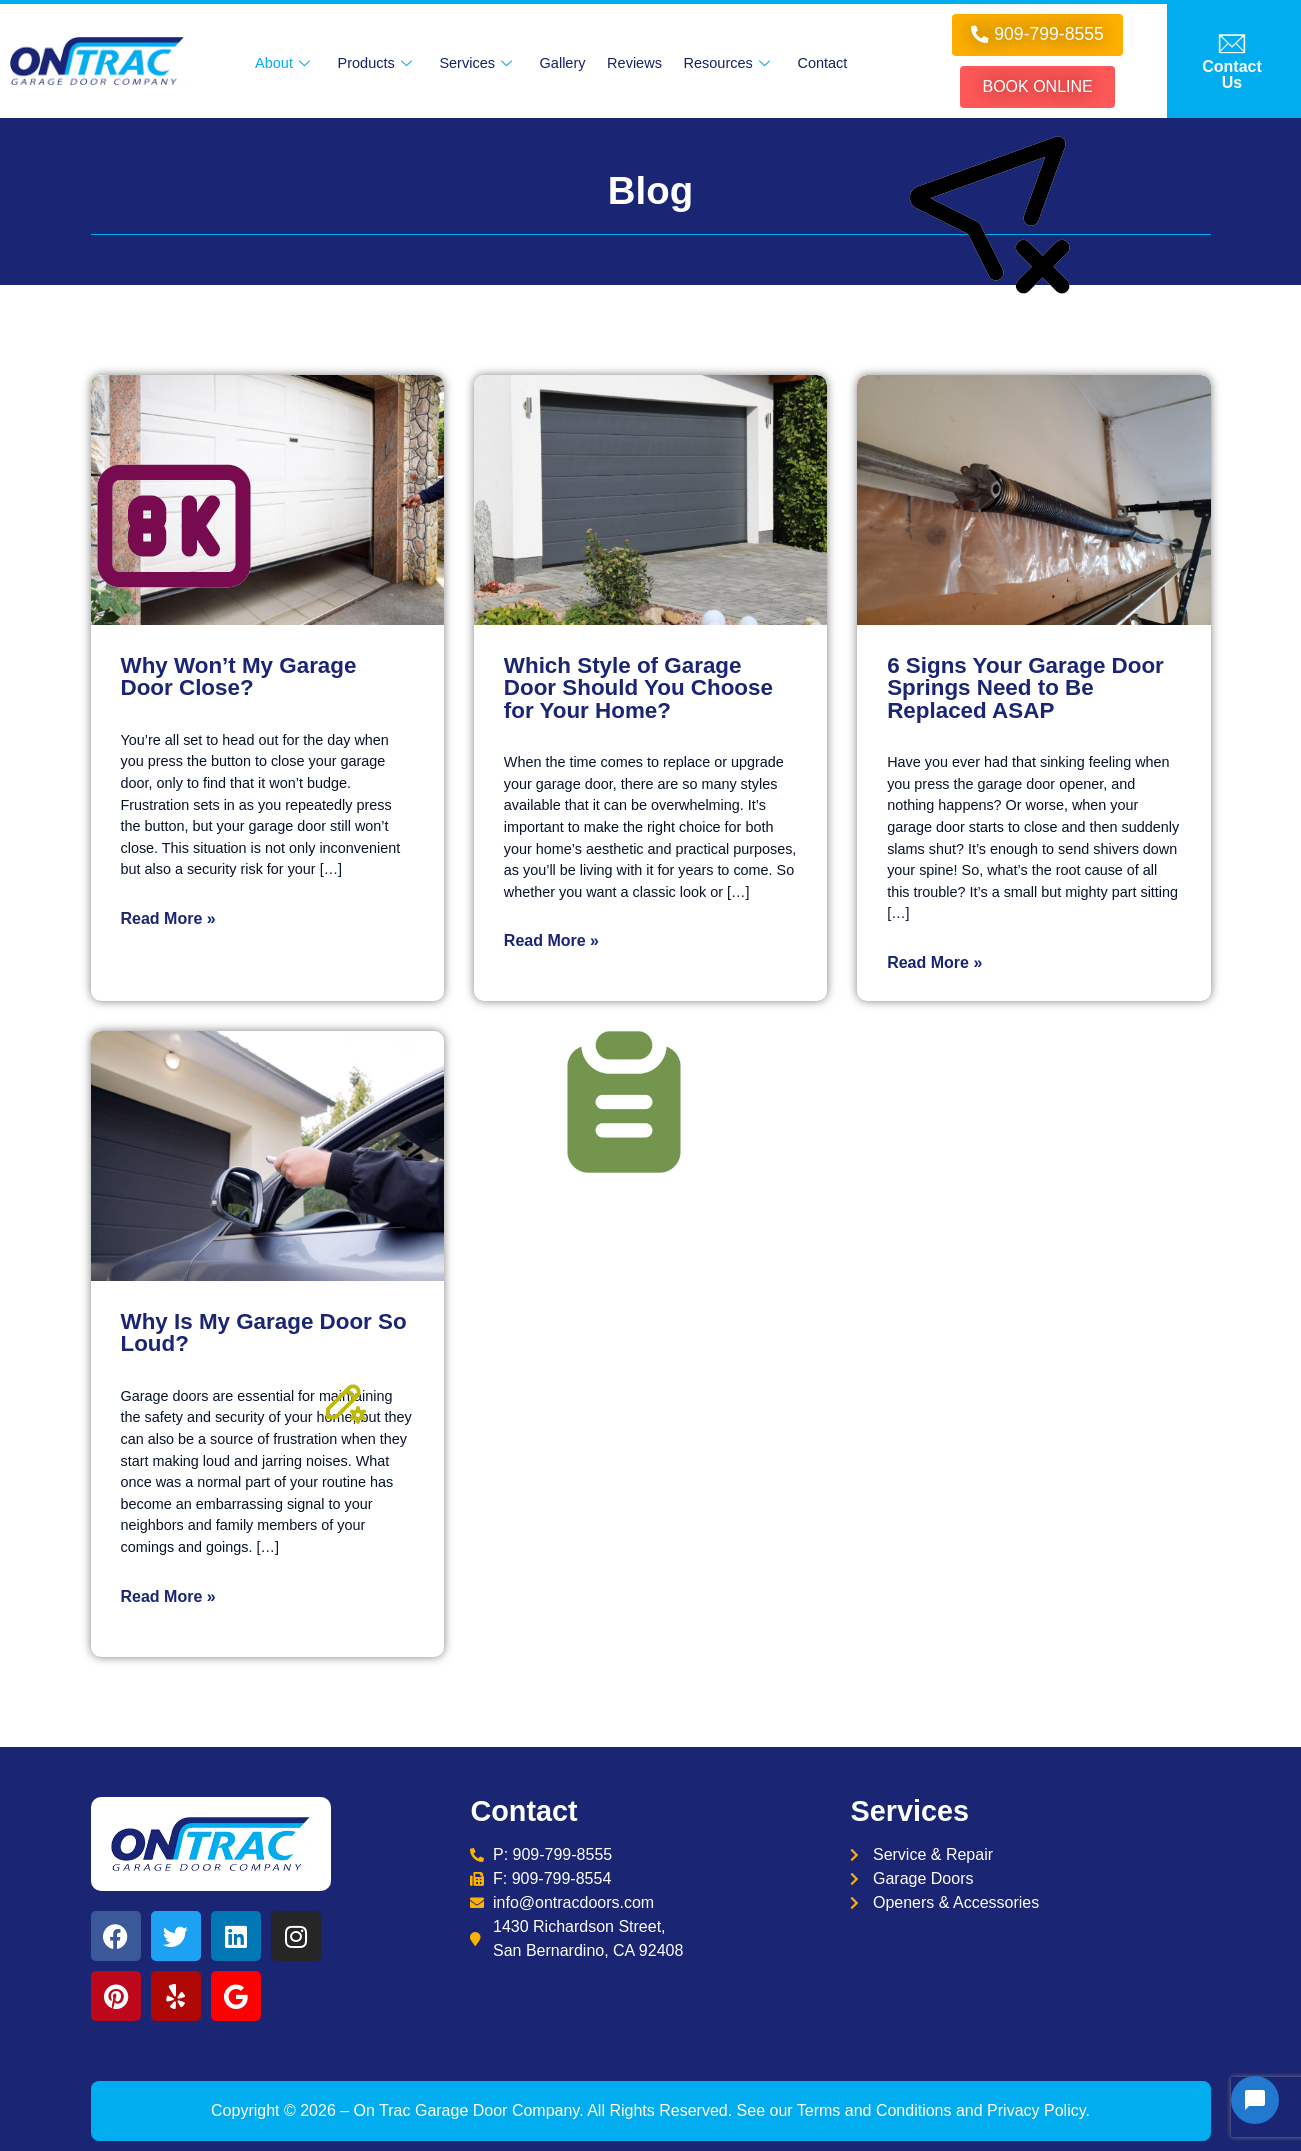 The width and height of the screenshot is (1301, 2151). What do you see at coordinates (624, 1102) in the screenshot?
I see `view clipboard contents` at bounding box center [624, 1102].